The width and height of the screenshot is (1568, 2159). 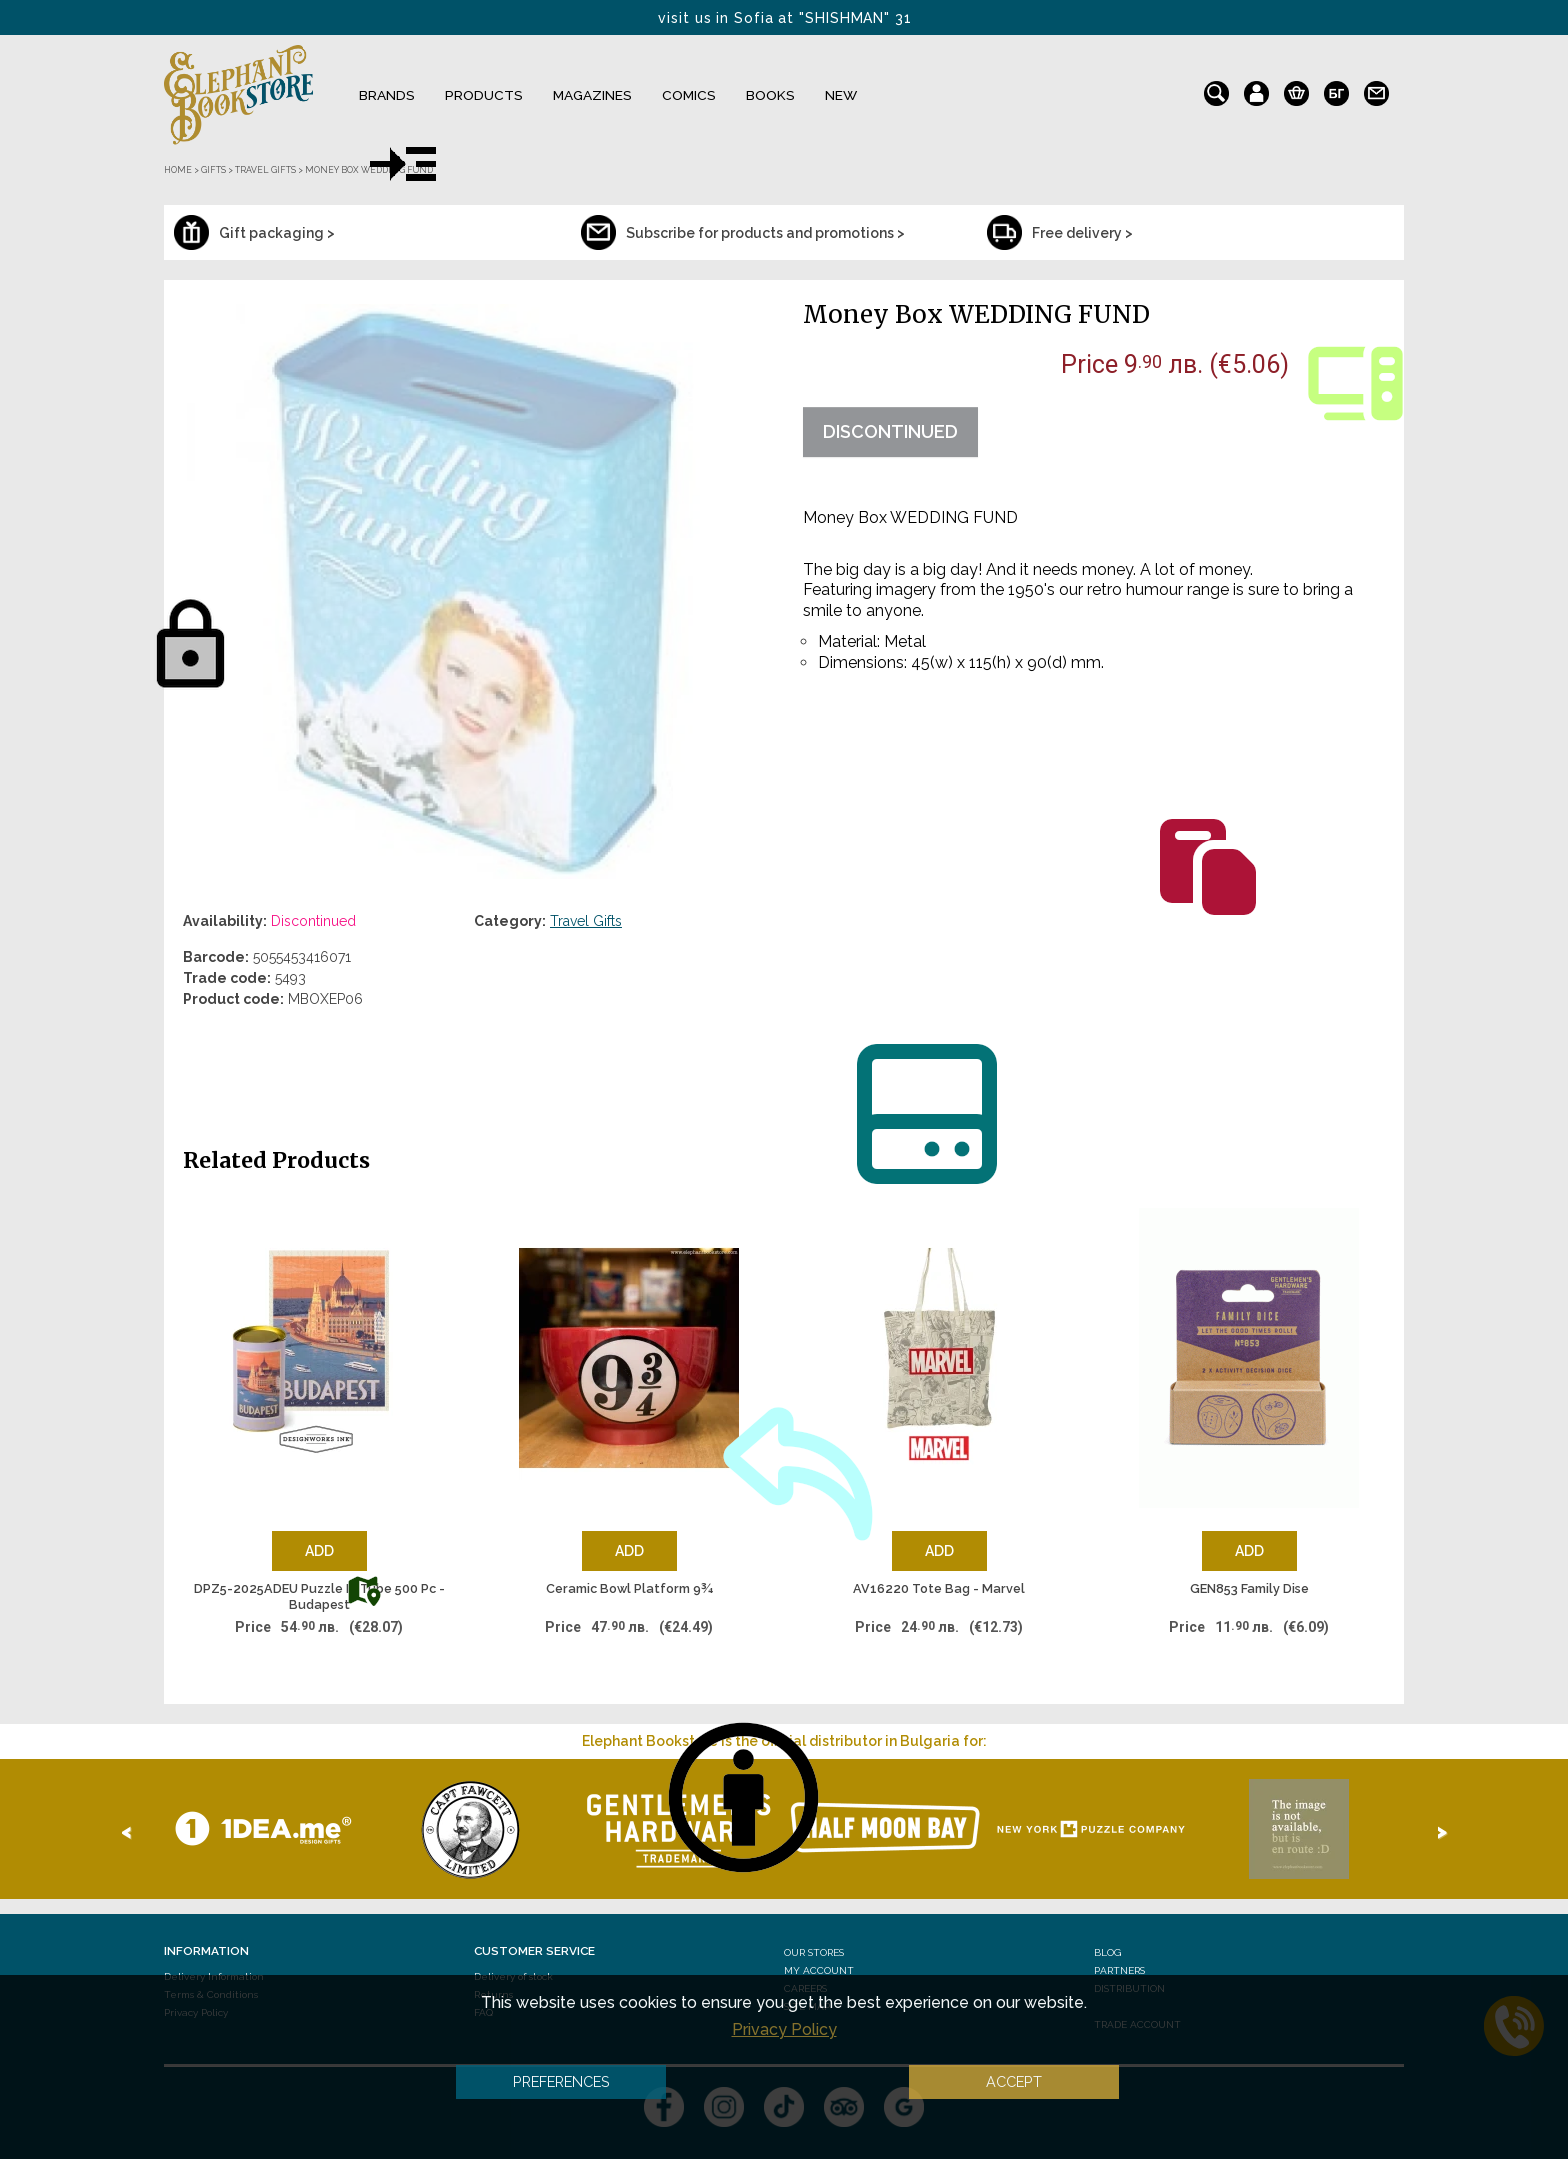 I want to click on copy content to clipboard, so click(x=1208, y=867).